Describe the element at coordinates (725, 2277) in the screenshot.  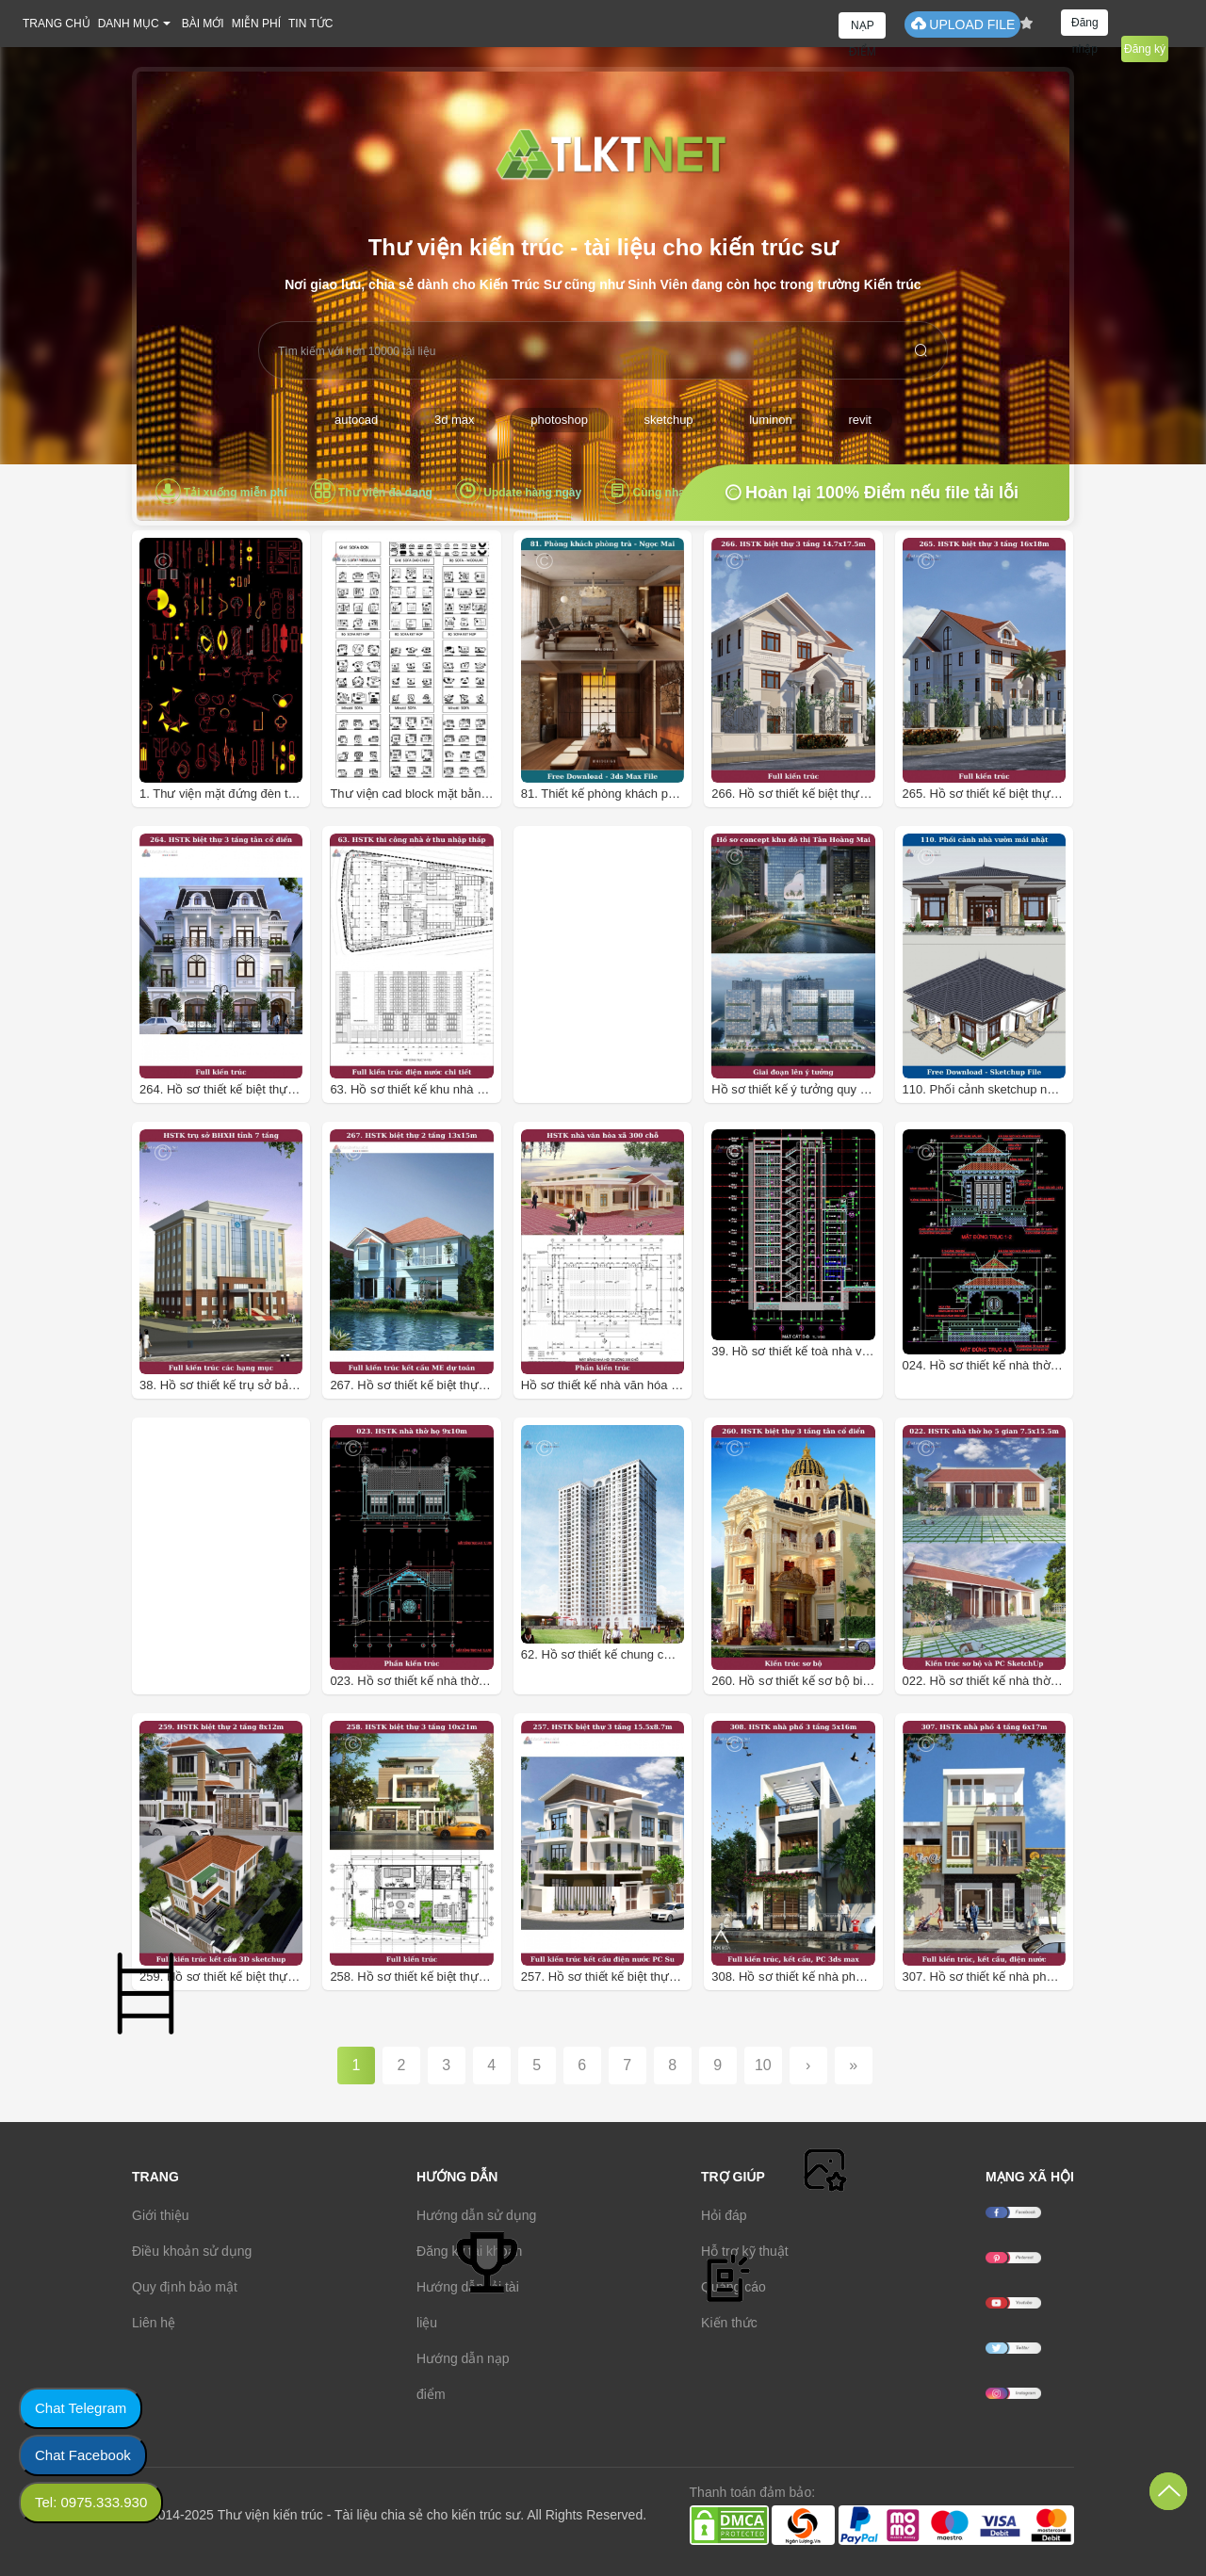
I see `indicates sponsored or advertisement content` at that location.